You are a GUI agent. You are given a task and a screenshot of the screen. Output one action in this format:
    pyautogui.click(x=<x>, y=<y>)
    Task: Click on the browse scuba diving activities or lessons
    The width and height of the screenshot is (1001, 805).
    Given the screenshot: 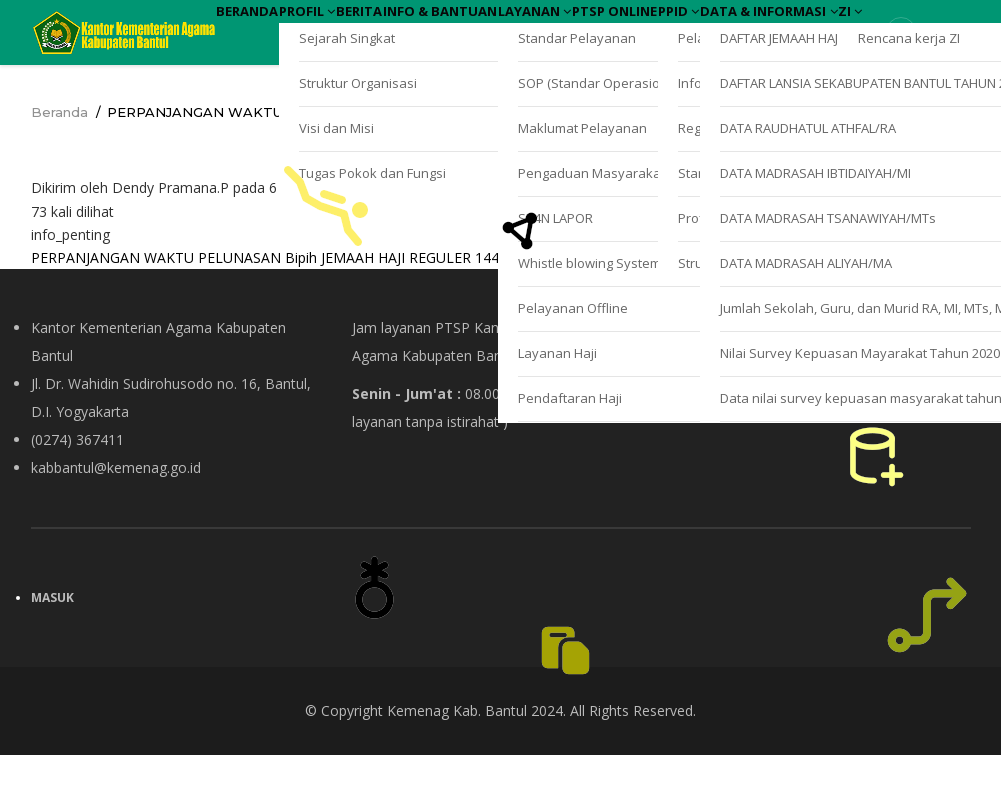 What is the action you would take?
    pyautogui.click(x=328, y=210)
    